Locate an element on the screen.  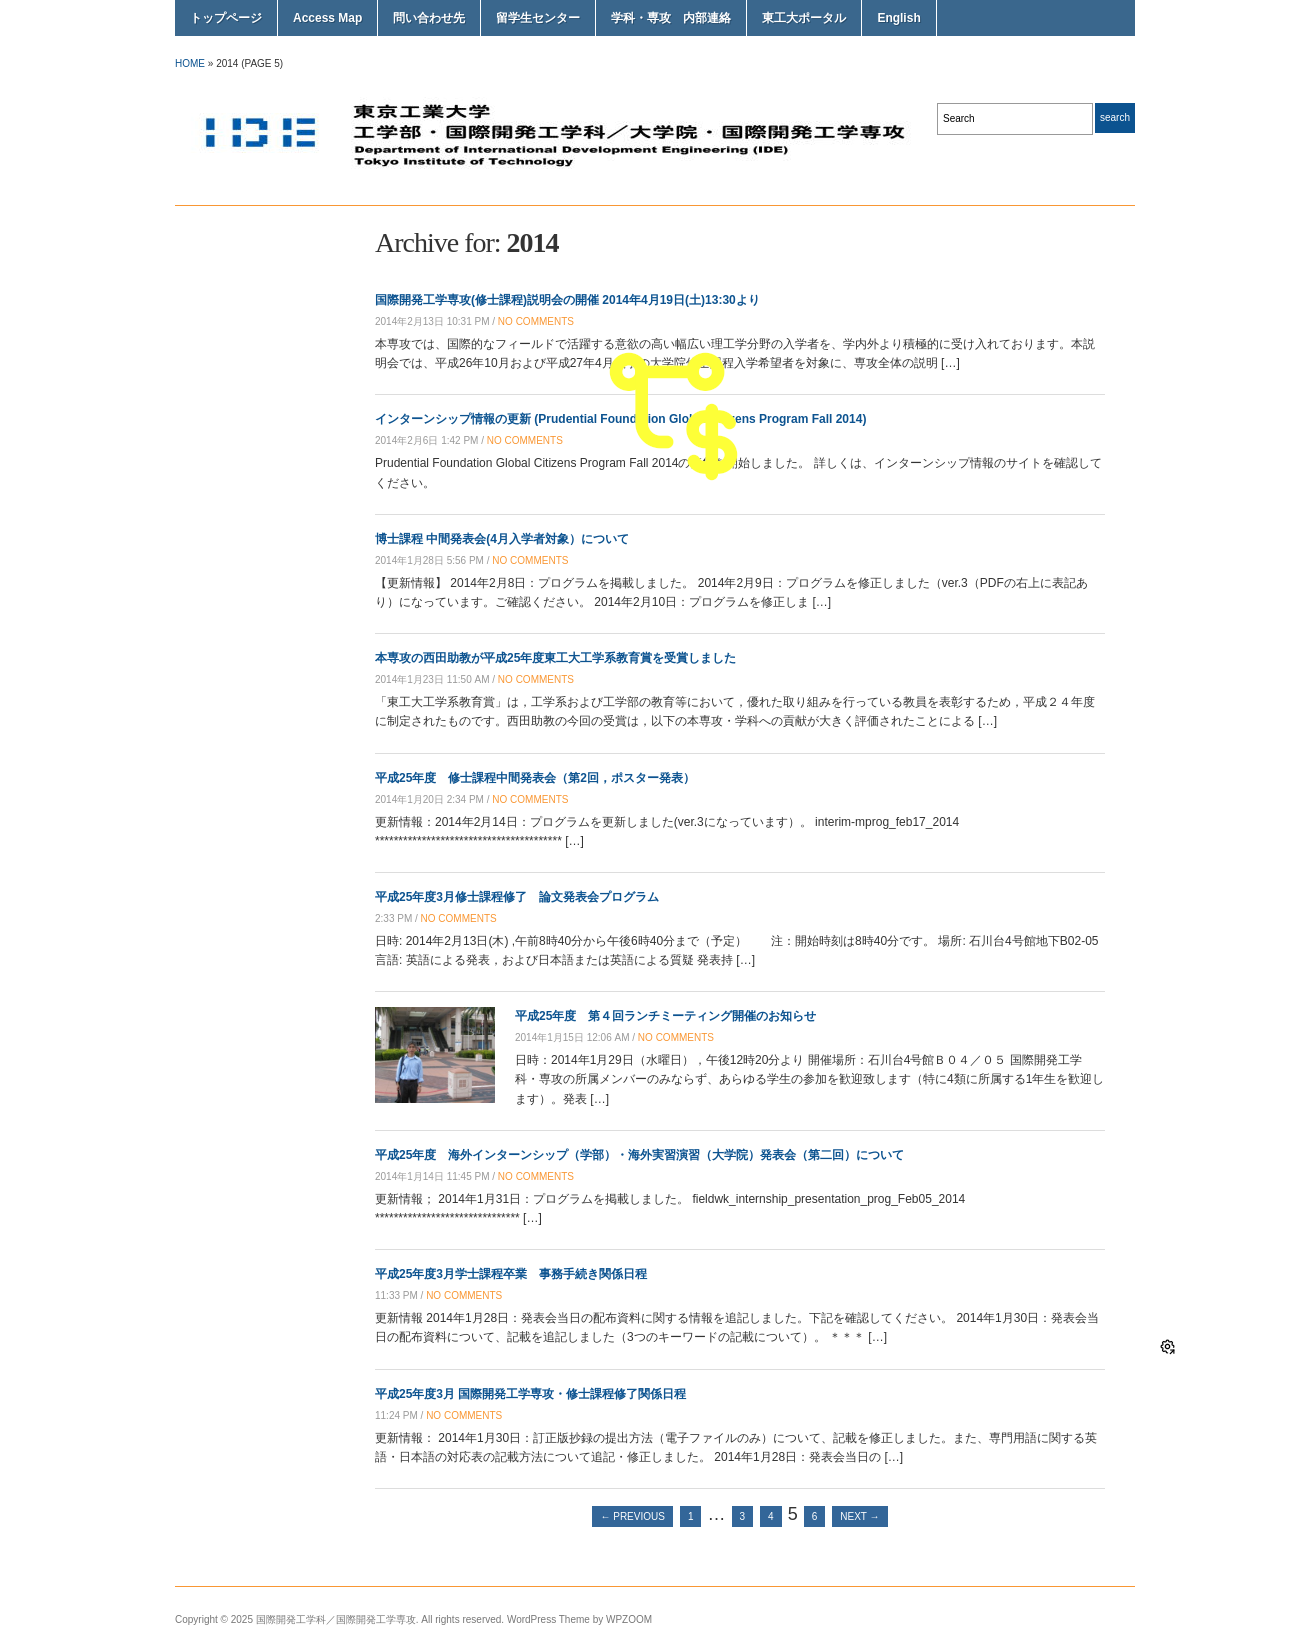
share app or system settings is located at coordinates (1167, 1346).